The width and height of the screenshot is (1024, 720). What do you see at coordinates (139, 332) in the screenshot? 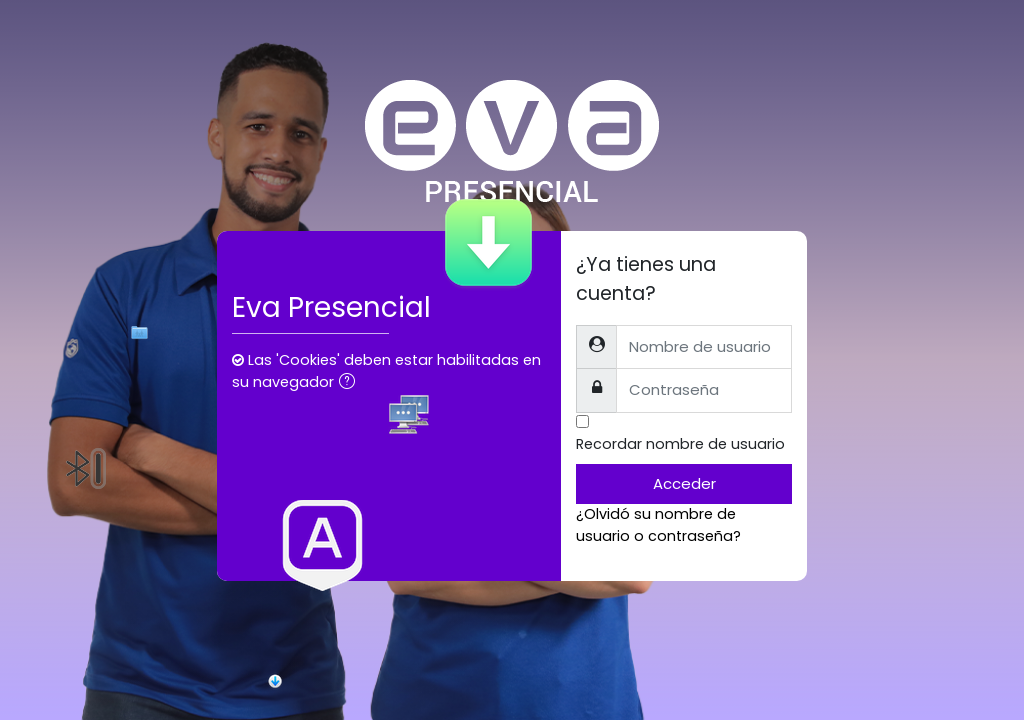
I see `open the family shared folder` at bounding box center [139, 332].